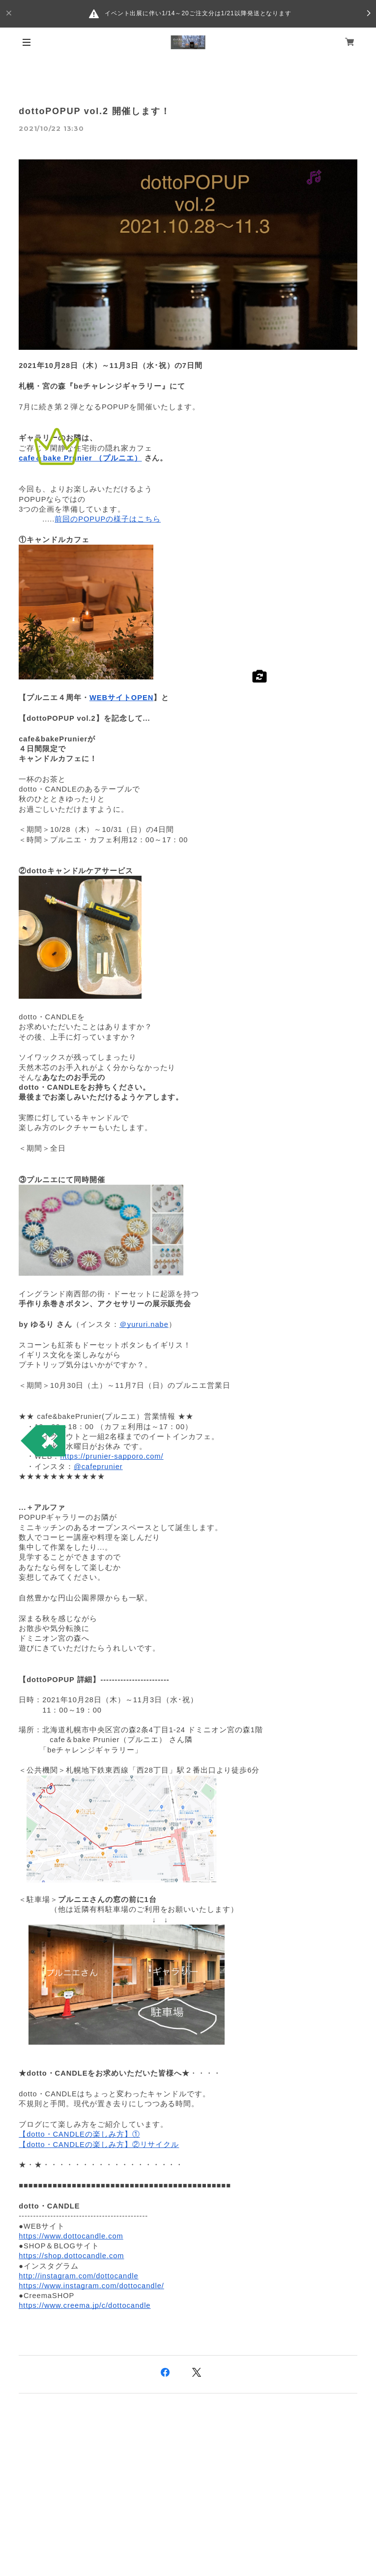 This screenshot has width=376, height=2576. What do you see at coordinates (314, 177) in the screenshot?
I see `add a new song to playlist` at bounding box center [314, 177].